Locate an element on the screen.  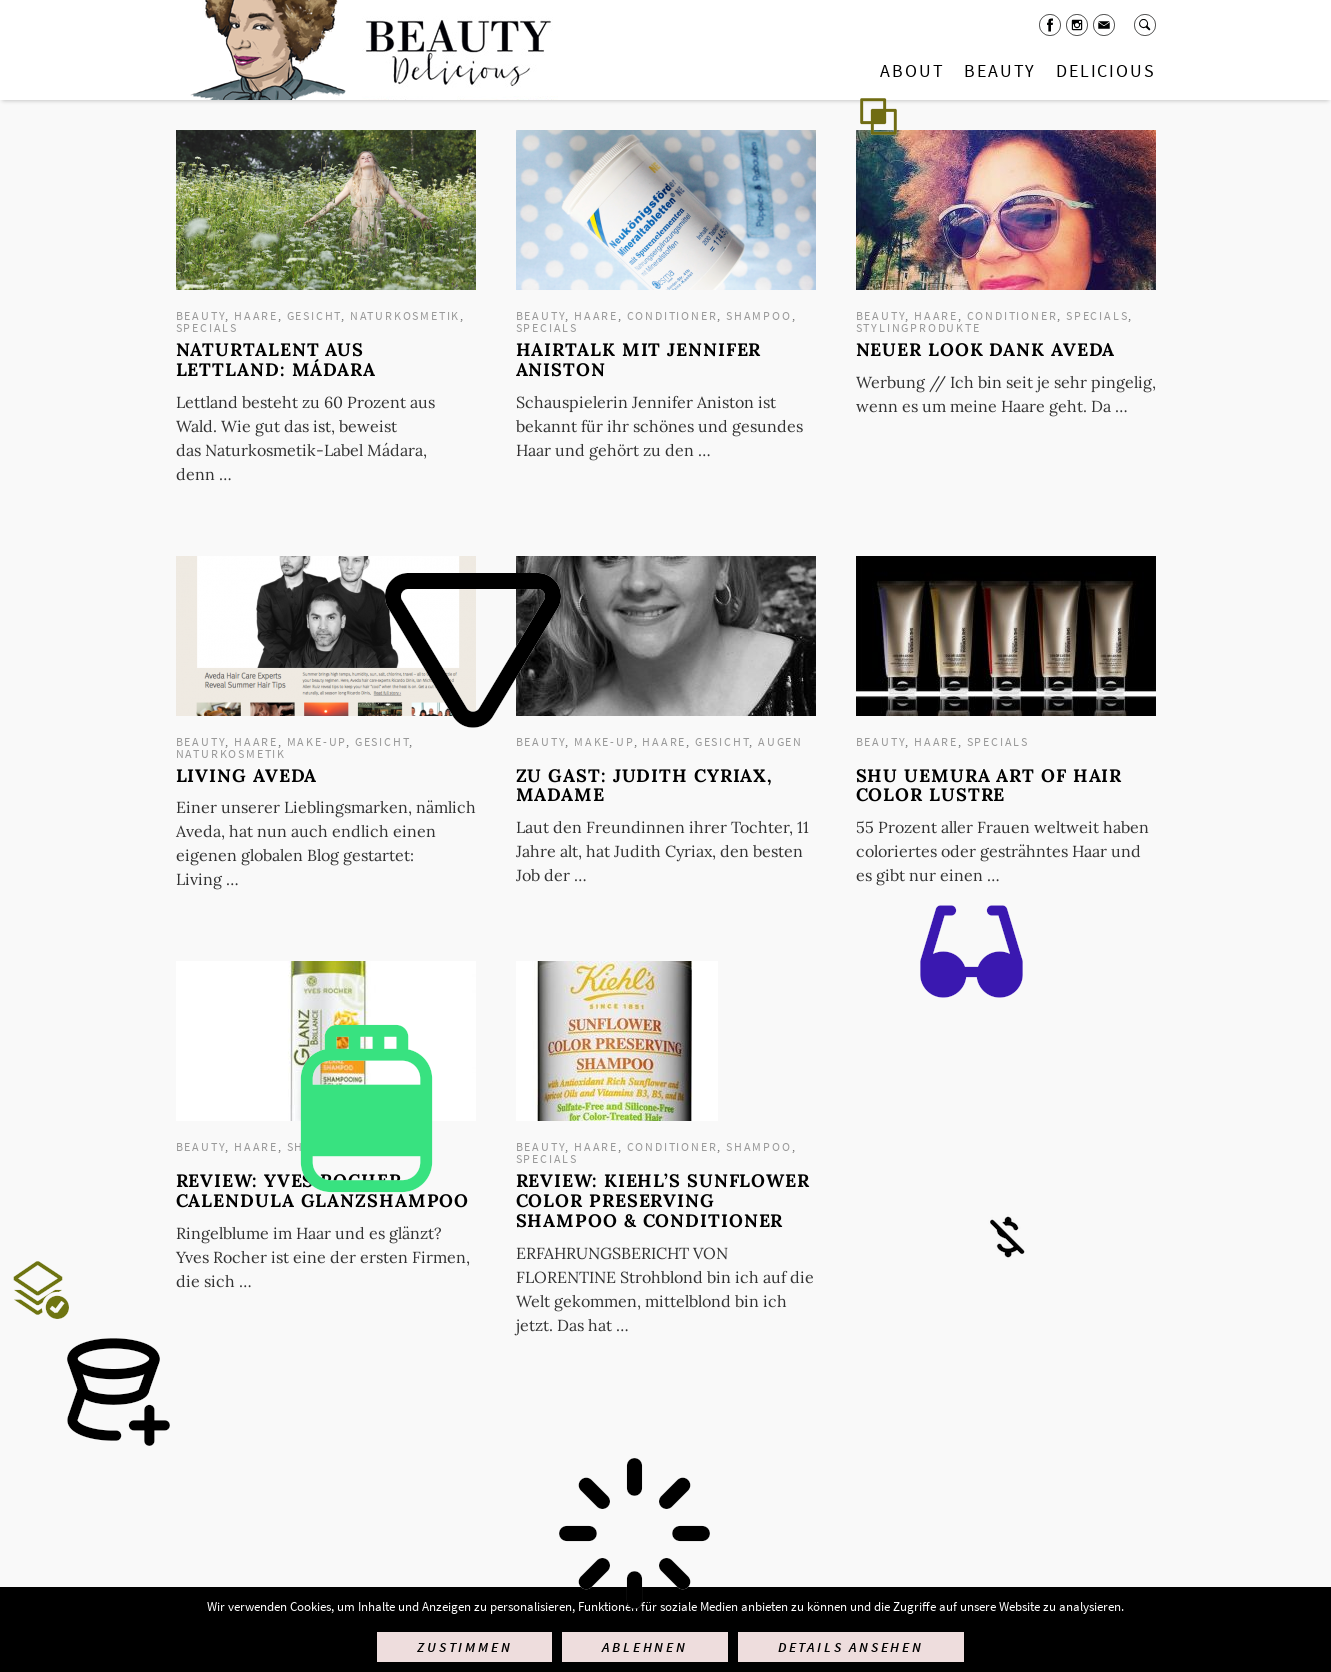
view active layers in the editor is located at coordinates (38, 1288).